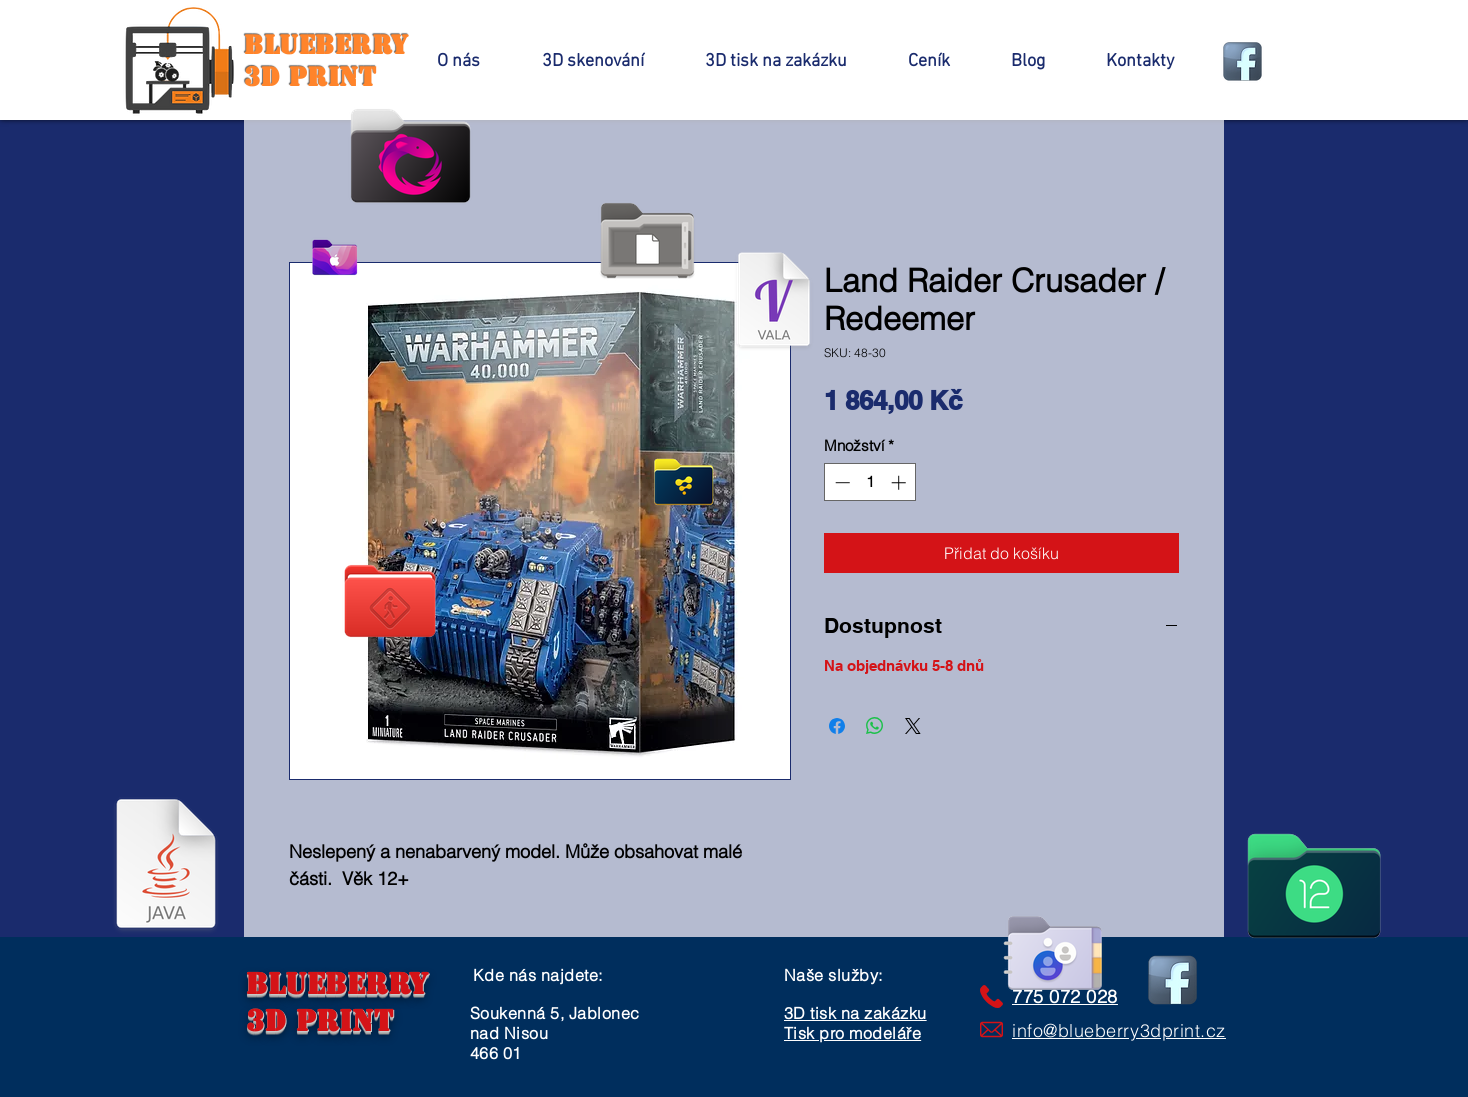 The height and width of the screenshot is (1097, 1468). What do you see at coordinates (334, 258) in the screenshot?
I see `open mac os monterey system folder` at bounding box center [334, 258].